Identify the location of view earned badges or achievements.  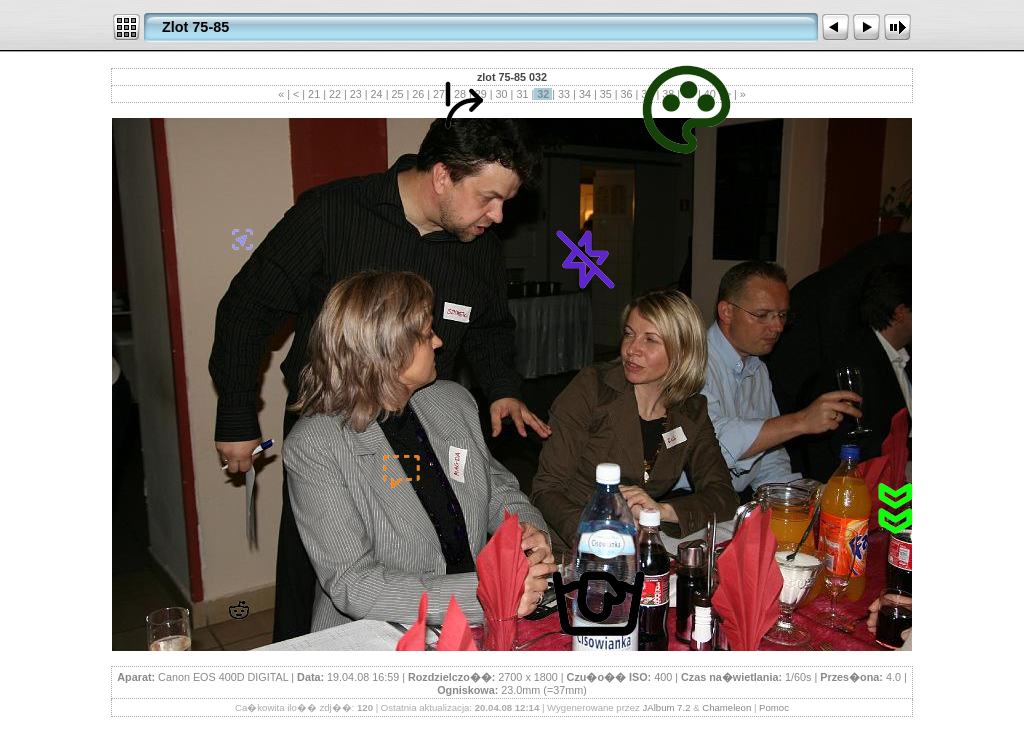
(895, 508).